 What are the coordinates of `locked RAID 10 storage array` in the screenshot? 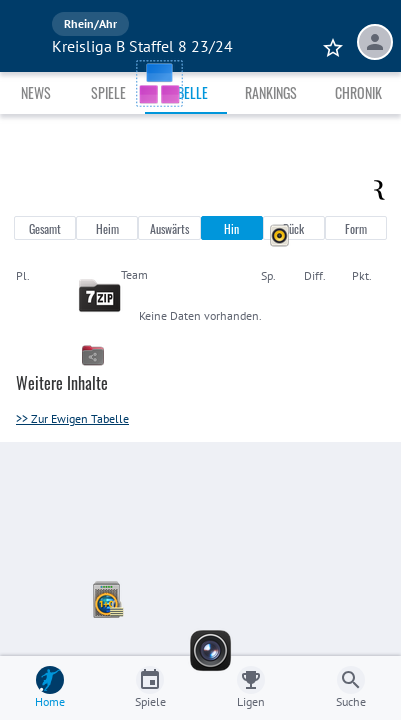 It's located at (106, 599).